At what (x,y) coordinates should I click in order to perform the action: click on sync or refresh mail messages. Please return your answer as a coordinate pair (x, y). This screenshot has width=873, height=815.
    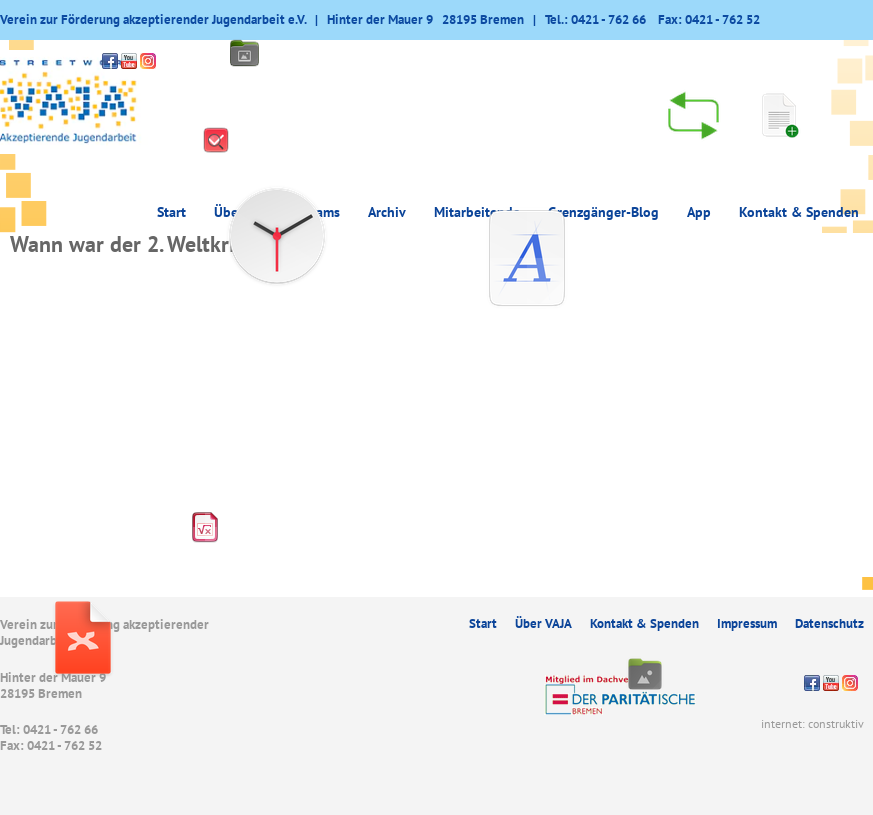
    Looking at the image, I should click on (693, 115).